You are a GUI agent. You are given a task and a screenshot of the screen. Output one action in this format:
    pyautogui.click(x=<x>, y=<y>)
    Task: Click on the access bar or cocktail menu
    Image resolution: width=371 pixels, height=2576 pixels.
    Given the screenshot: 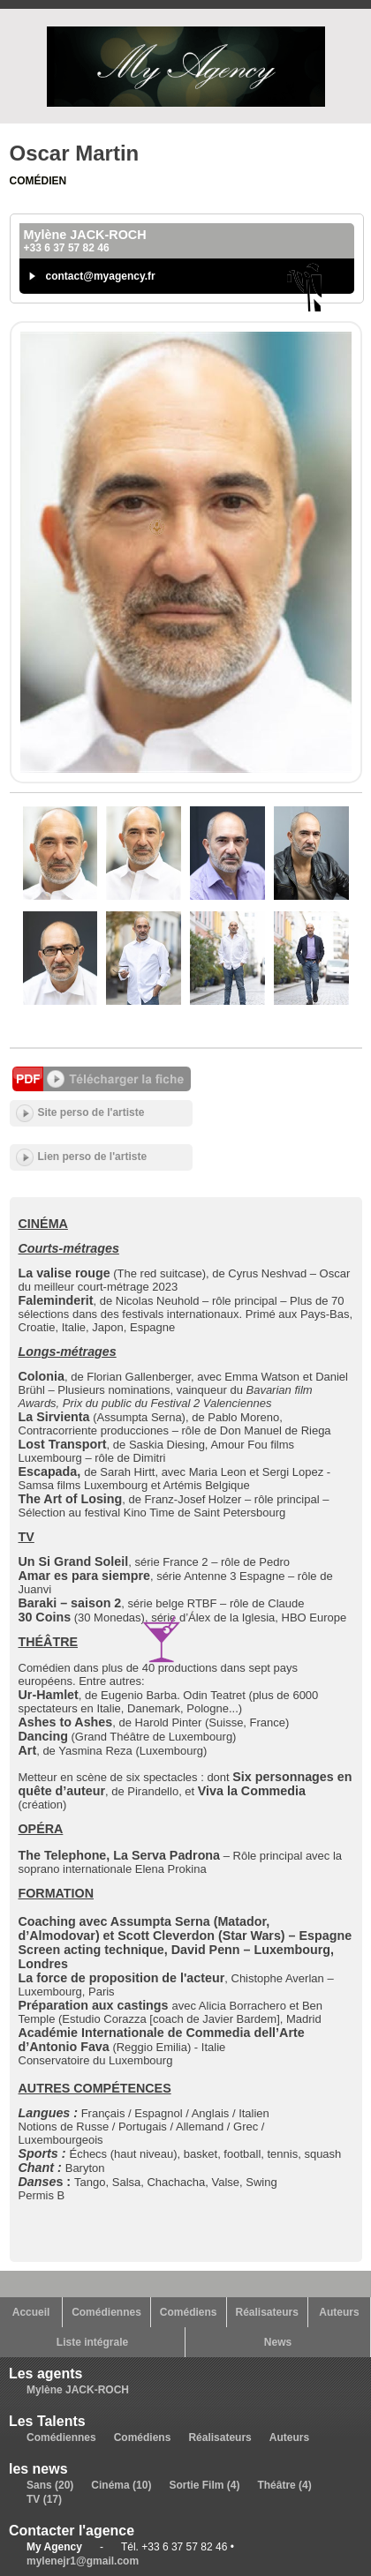 What is the action you would take?
    pyautogui.click(x=162, y=1639)
    